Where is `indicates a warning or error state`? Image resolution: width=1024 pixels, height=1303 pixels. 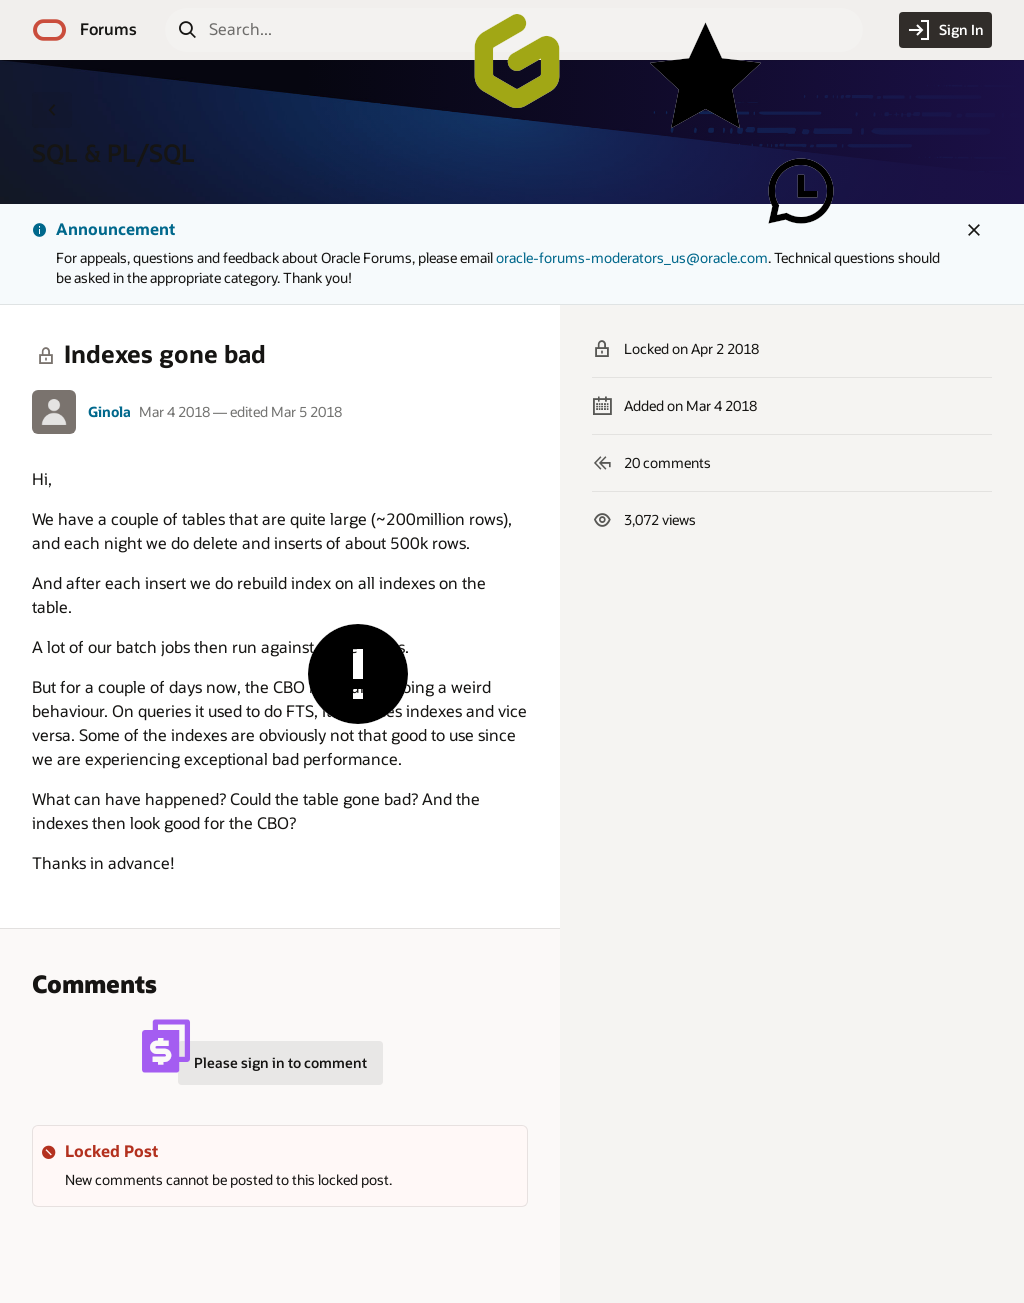 indicates a warning or error state is located at coordinates (358, 674).